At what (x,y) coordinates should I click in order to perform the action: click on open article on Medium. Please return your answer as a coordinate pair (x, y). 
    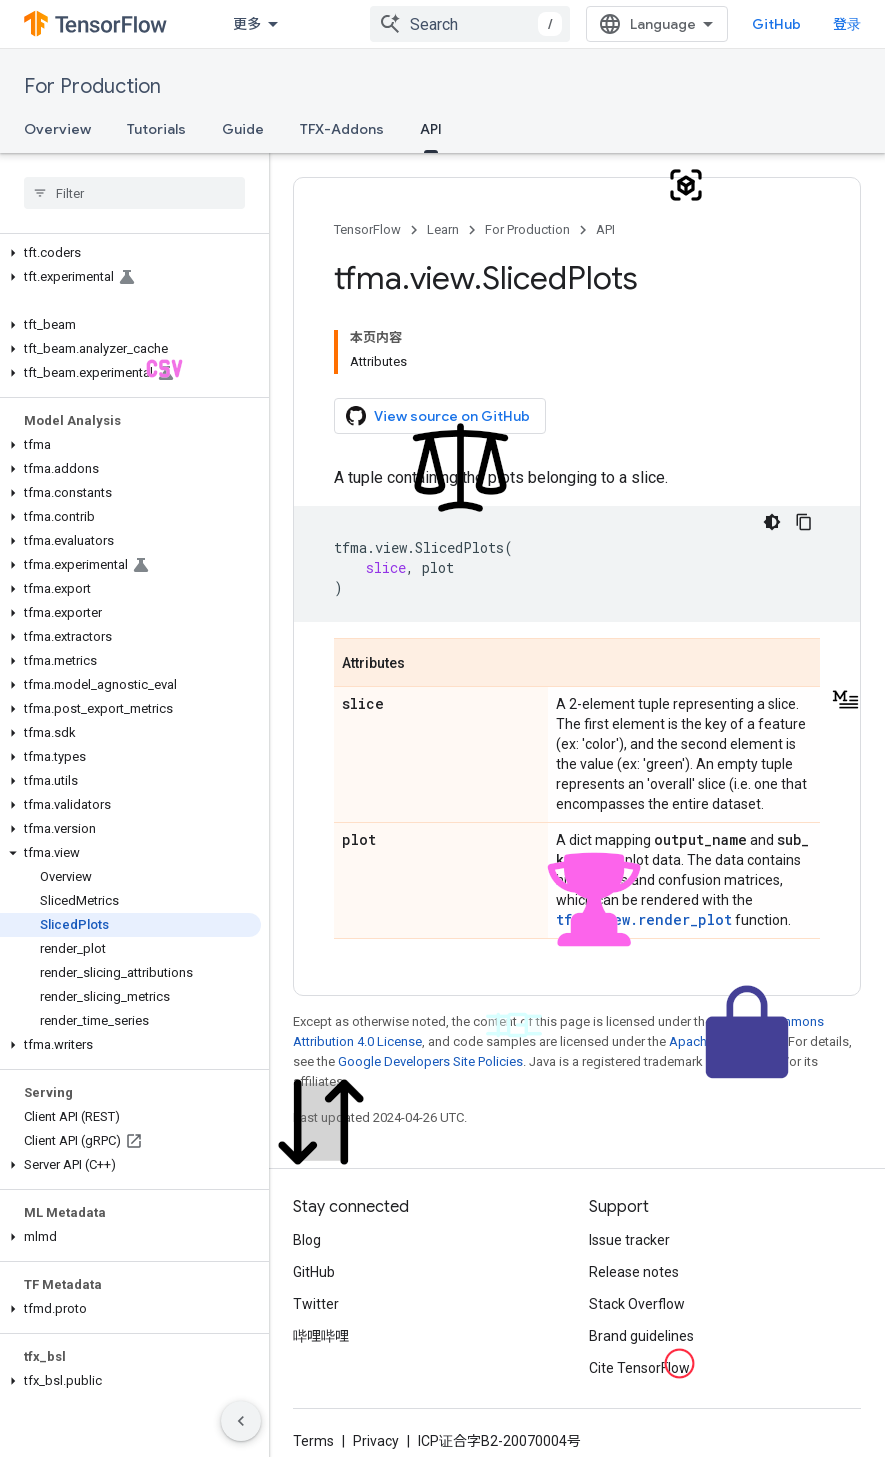
    Looking at the image, I should click on (845, 699).